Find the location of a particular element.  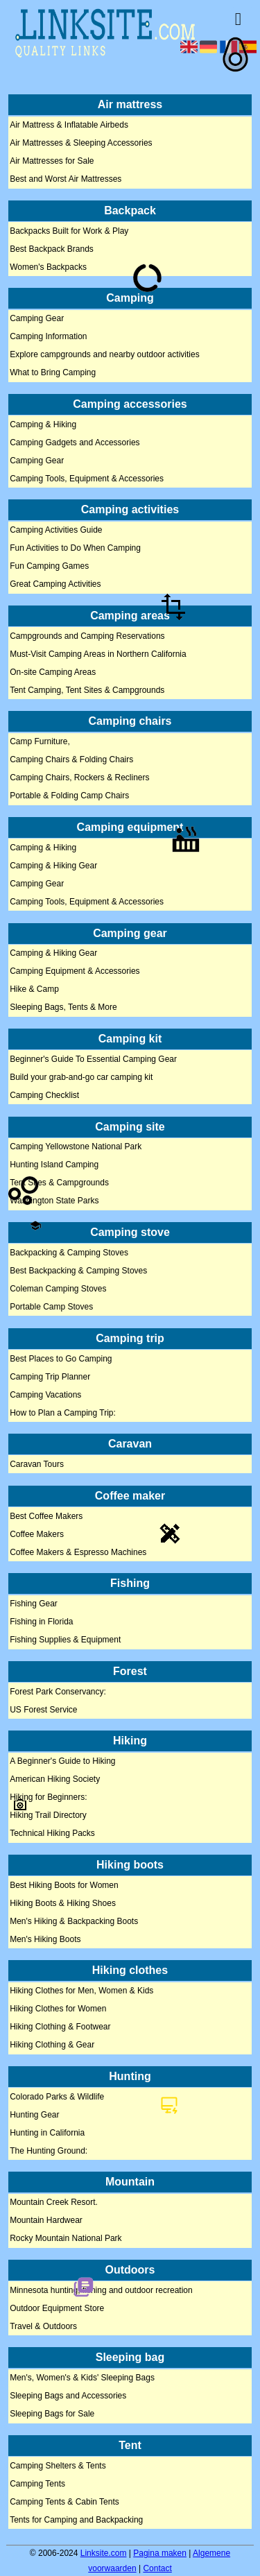

power settings for desktop computer is located at coordinates (169, 2105).